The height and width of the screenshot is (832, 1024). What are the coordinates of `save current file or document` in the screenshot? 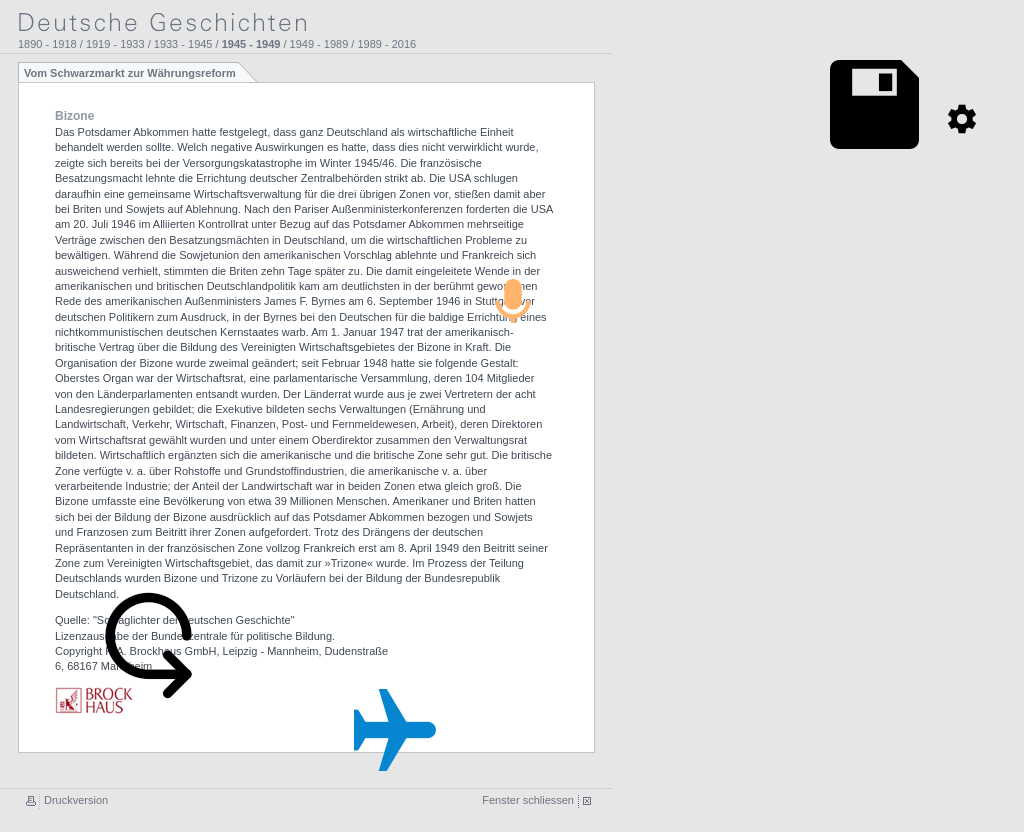 It's located at (874, 104).